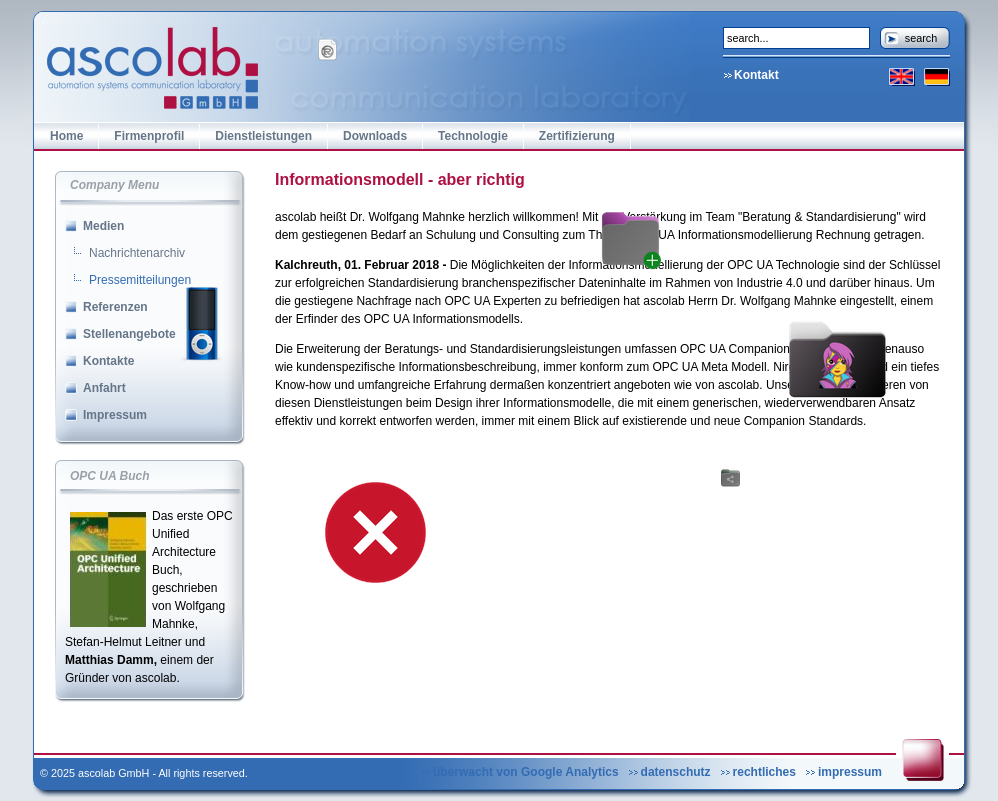 The image size is (998, 801). Describe the element at coordinates (630, 238) in the screenshot. I see `create a new folder` at that location.